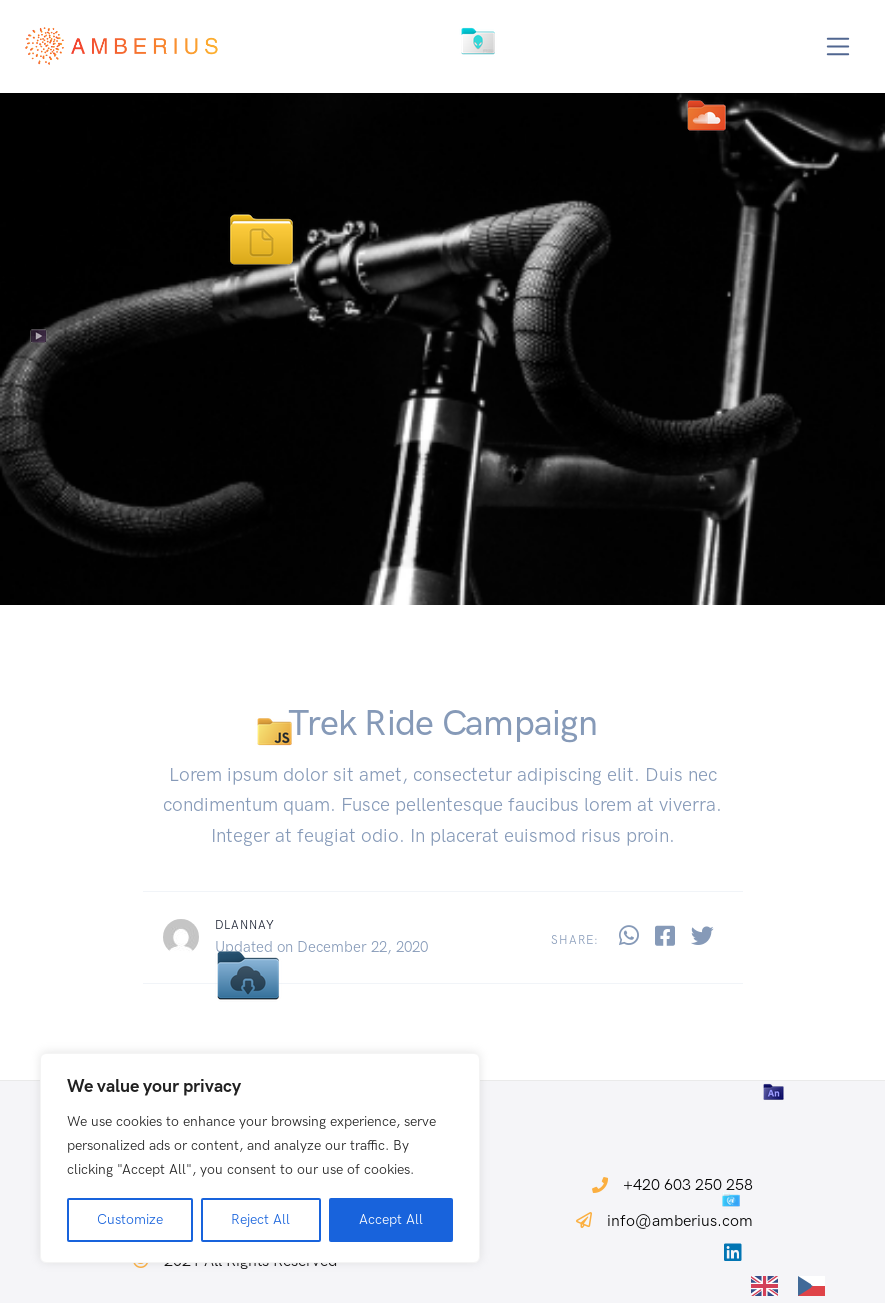  What do you see at coordinates (248, 977) in the screenshot?
I see `open downloads folder` at bounding box center [248, 977].